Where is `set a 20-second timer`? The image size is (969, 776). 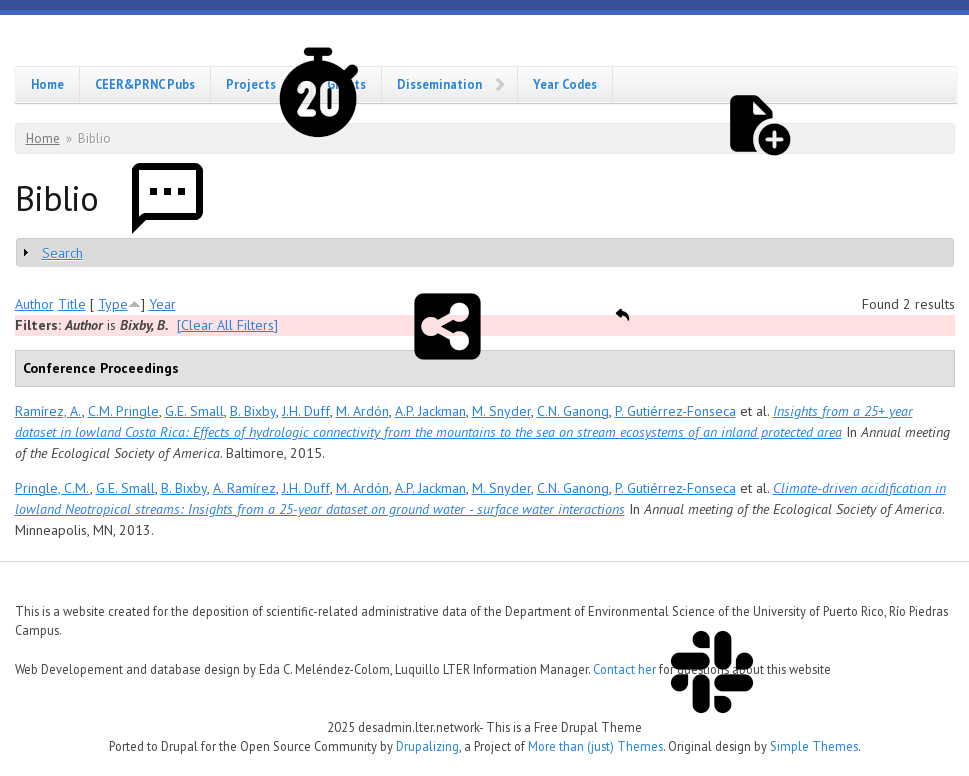
set a 20-second timer is located at coordinates (318, 93).